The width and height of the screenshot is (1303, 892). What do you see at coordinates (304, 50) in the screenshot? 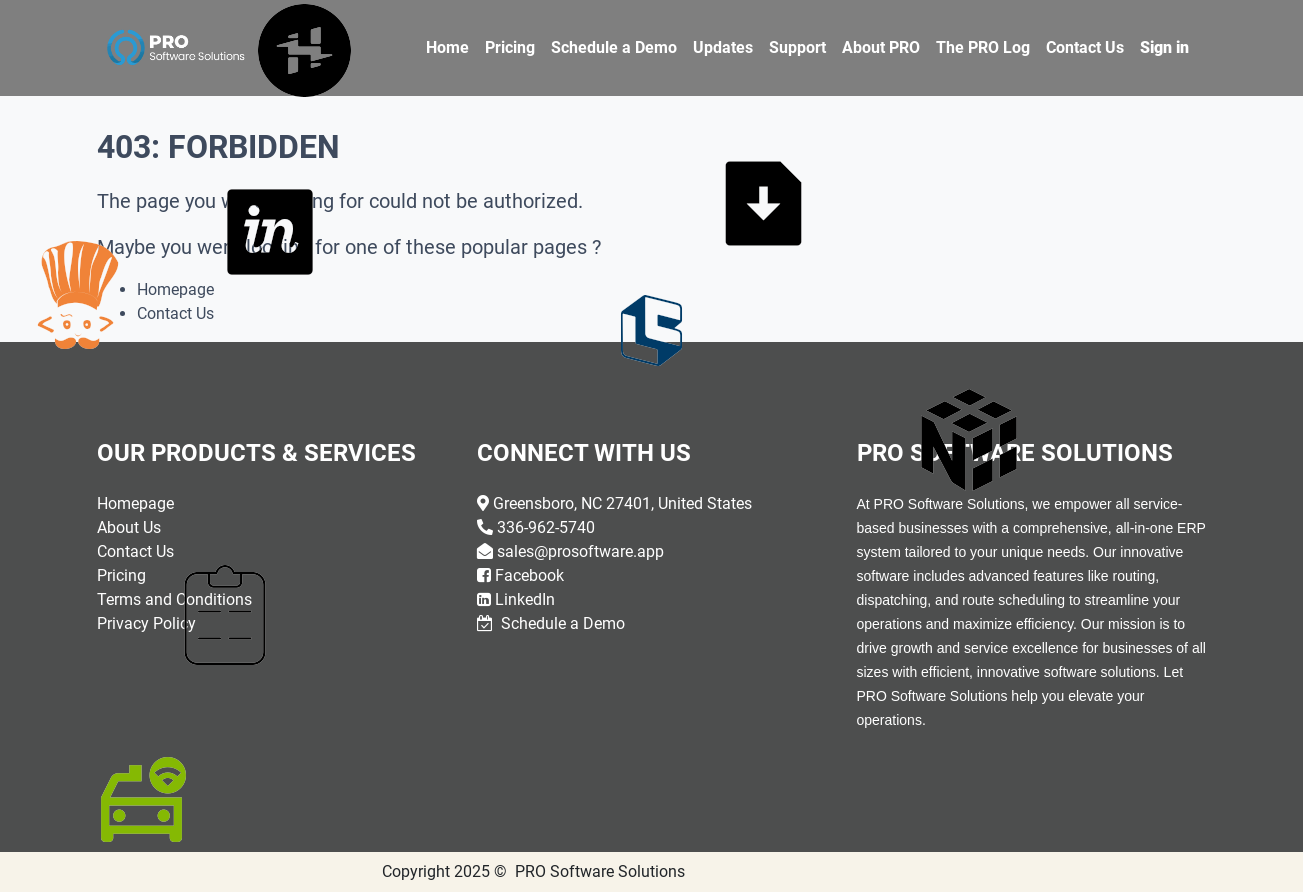
I see `visit hackster.io hardware community` at bounding box center [304, 50].